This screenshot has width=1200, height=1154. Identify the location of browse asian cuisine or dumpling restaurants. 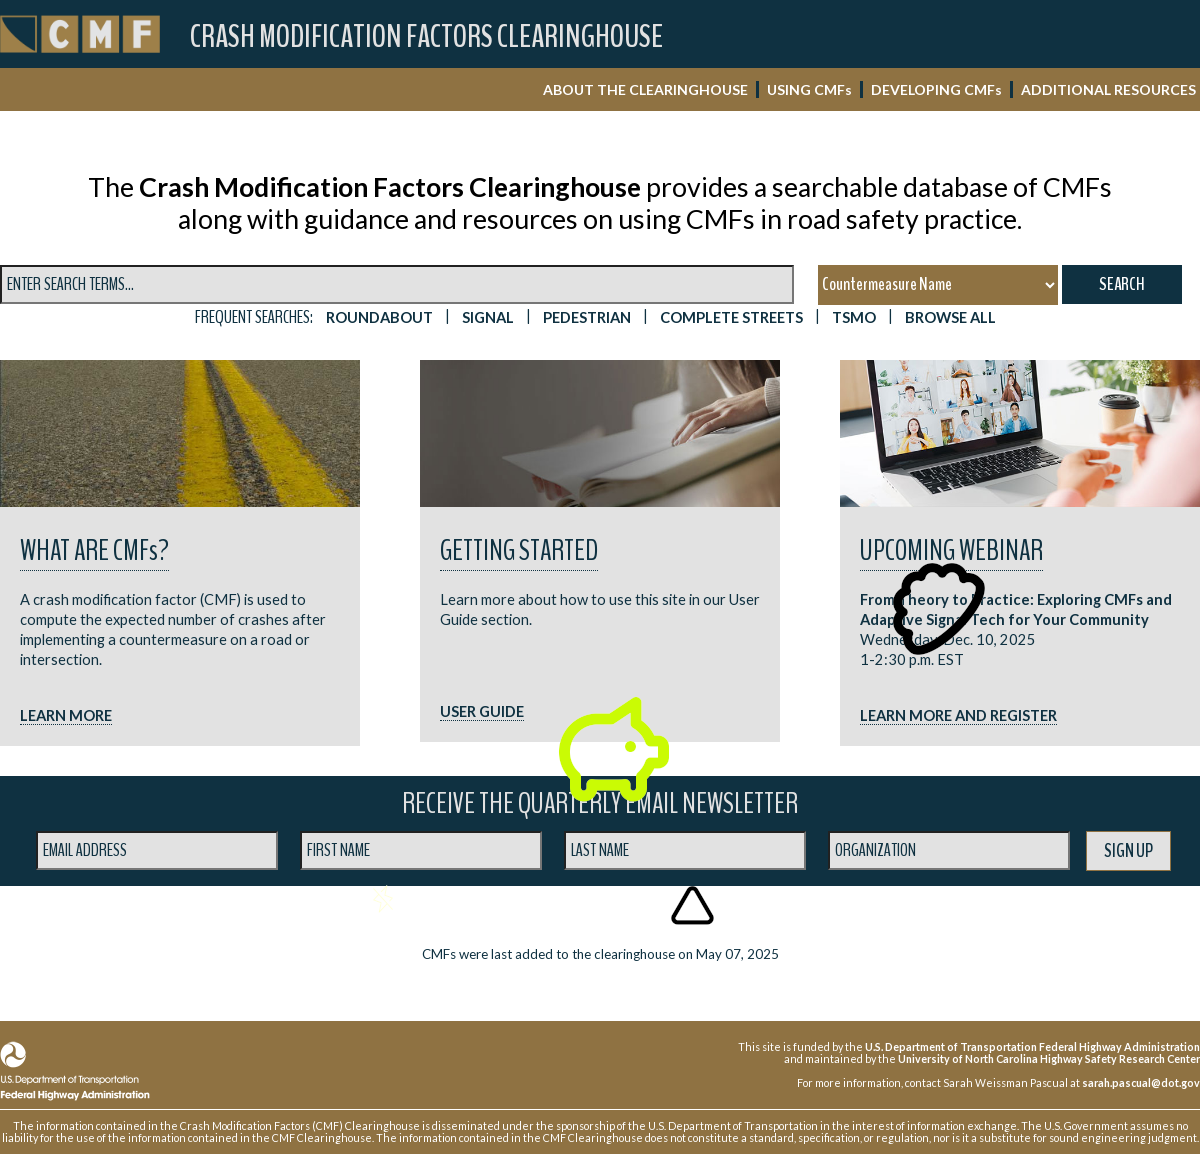
(939, 609).